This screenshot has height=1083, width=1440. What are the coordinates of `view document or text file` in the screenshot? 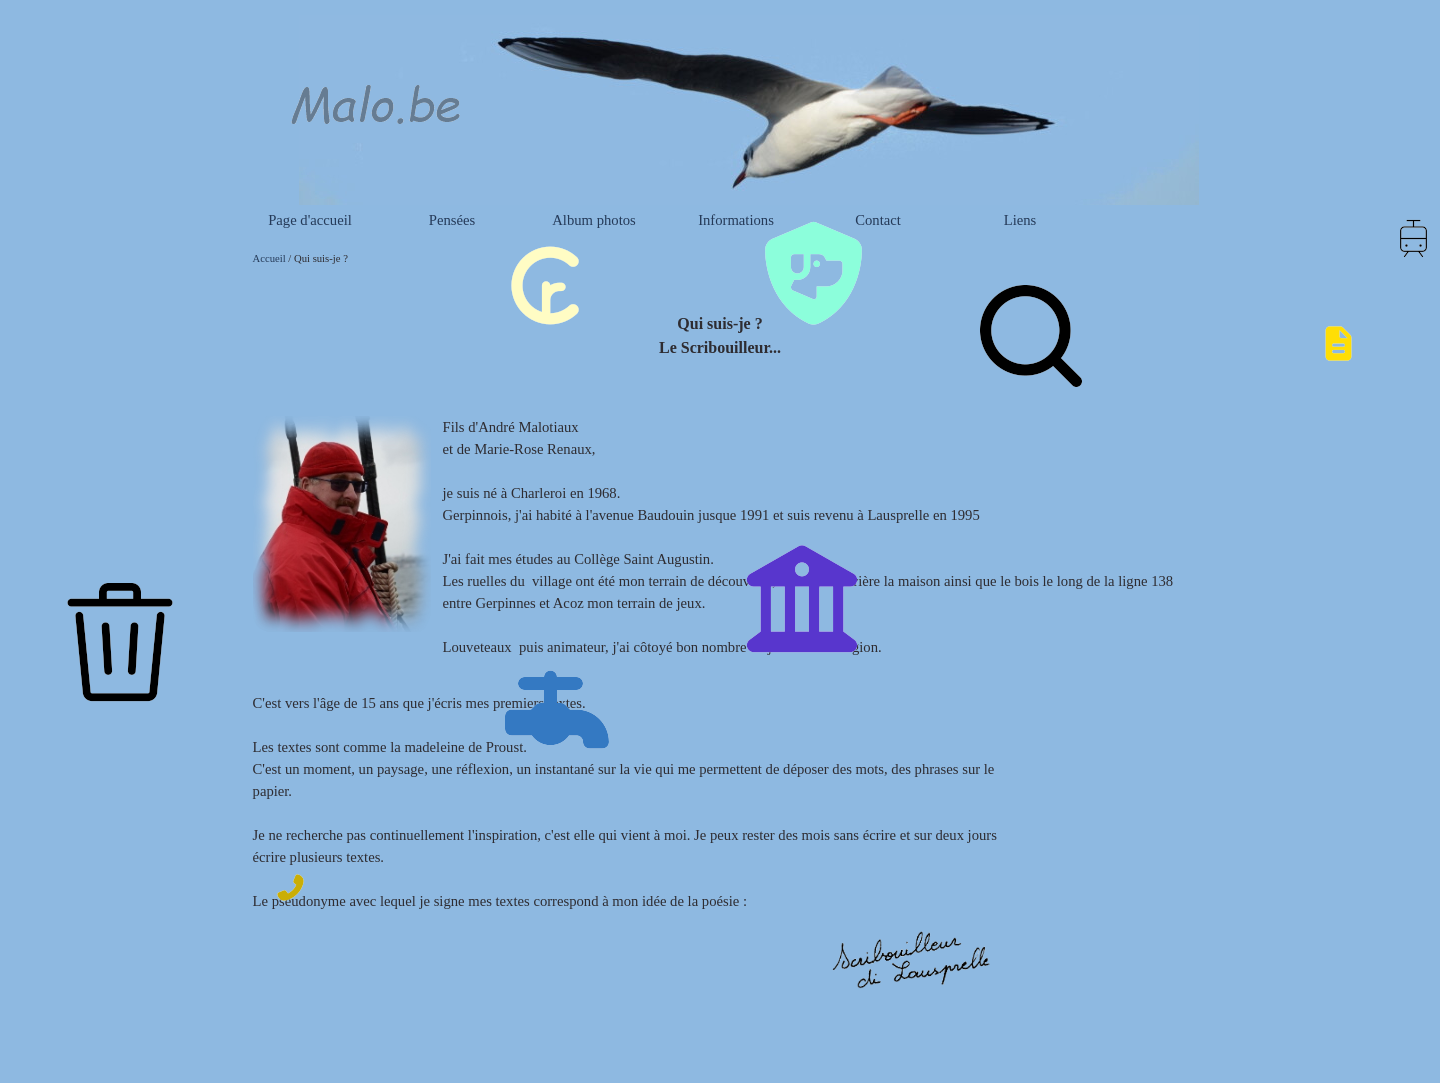 It's located at (1338, 343).